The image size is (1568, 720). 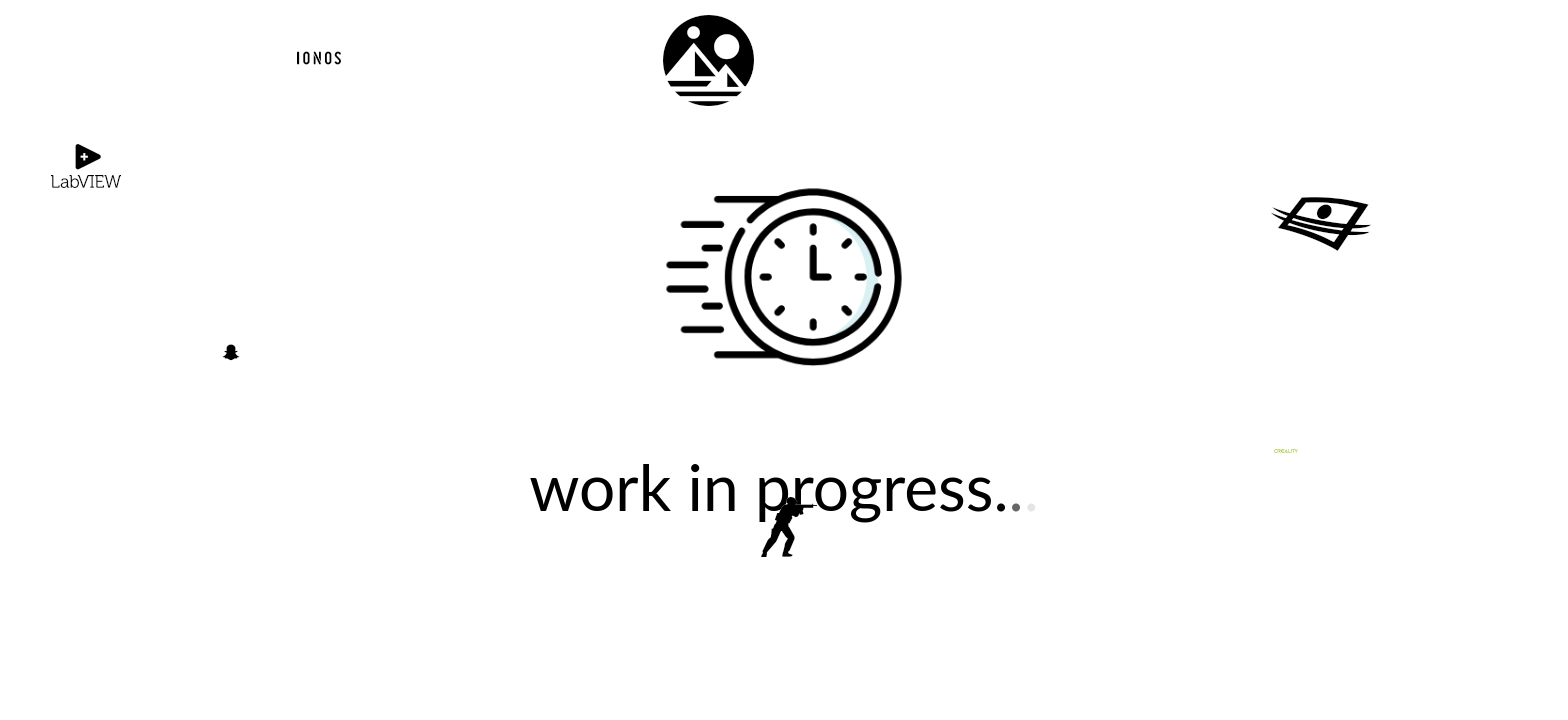 What do you see at coordinates (708, 60) in the screenshot?
I see `open decentraland metaverse platform` at bounding box center [708, 60].